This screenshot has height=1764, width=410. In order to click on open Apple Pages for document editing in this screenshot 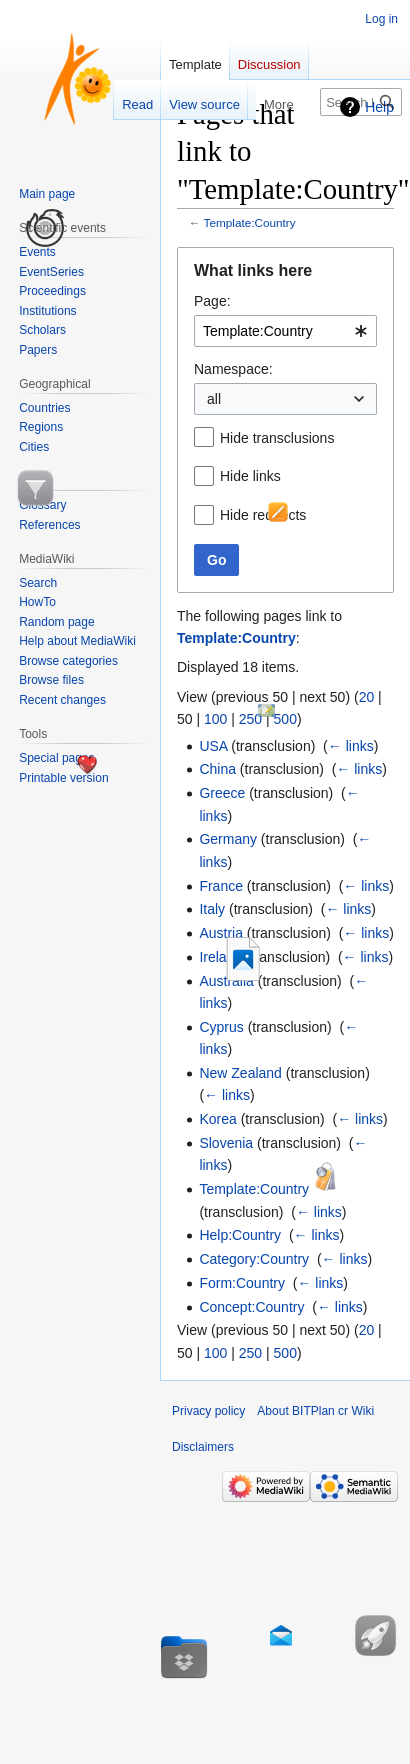, I will do `click(278, 512)`.